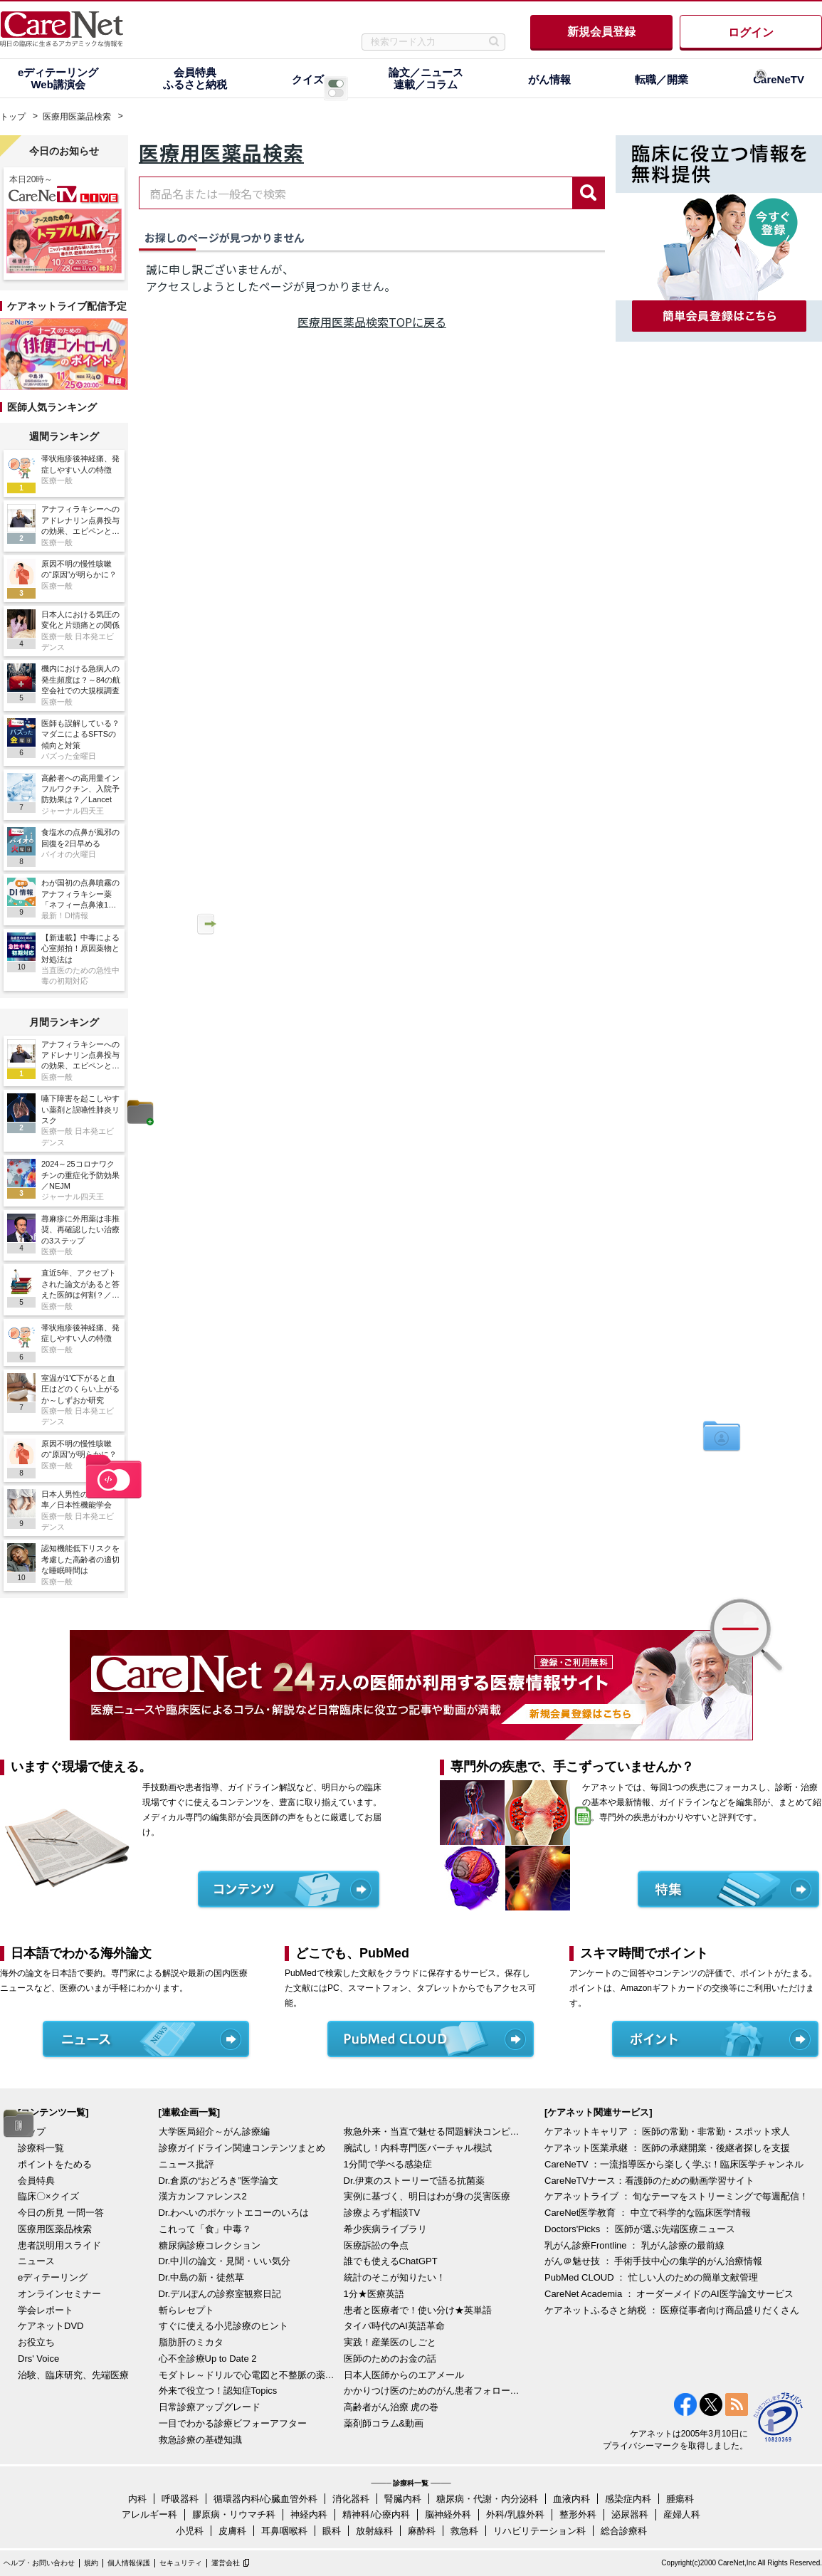  What do you see at coordinates (206, 924) in the screenshot?
I see `export document to another location` at bounding box center [206, 924].